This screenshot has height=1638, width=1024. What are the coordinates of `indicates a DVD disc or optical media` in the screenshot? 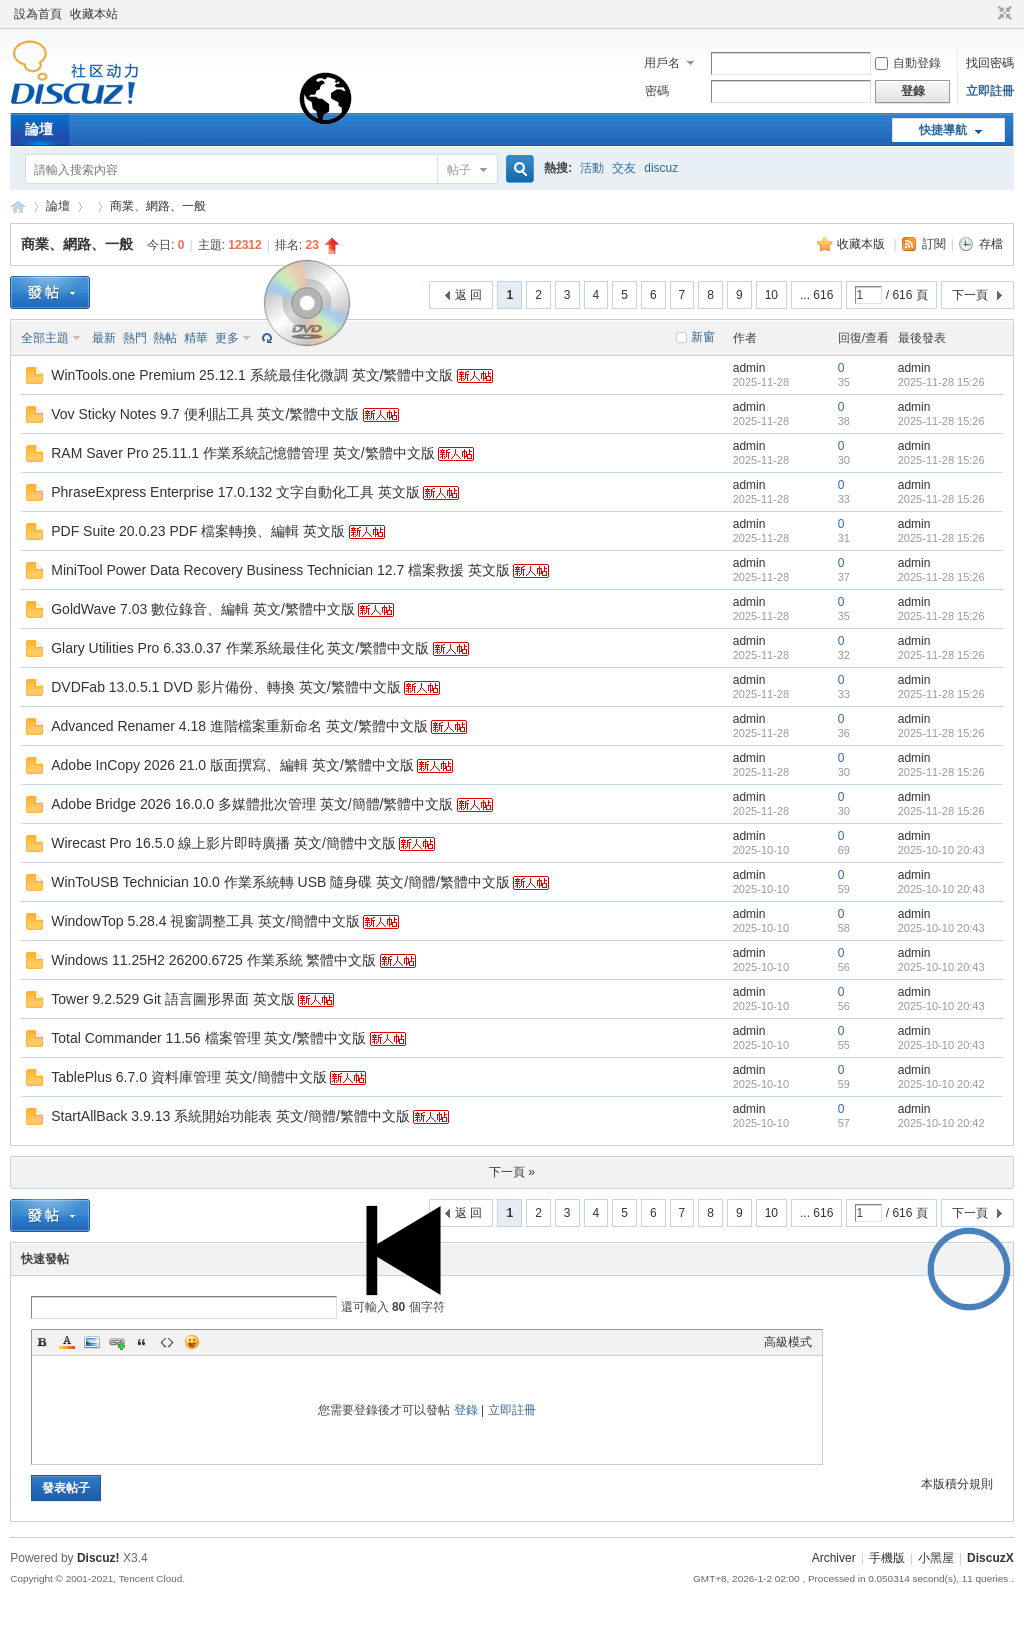 It's located at (307, 303).